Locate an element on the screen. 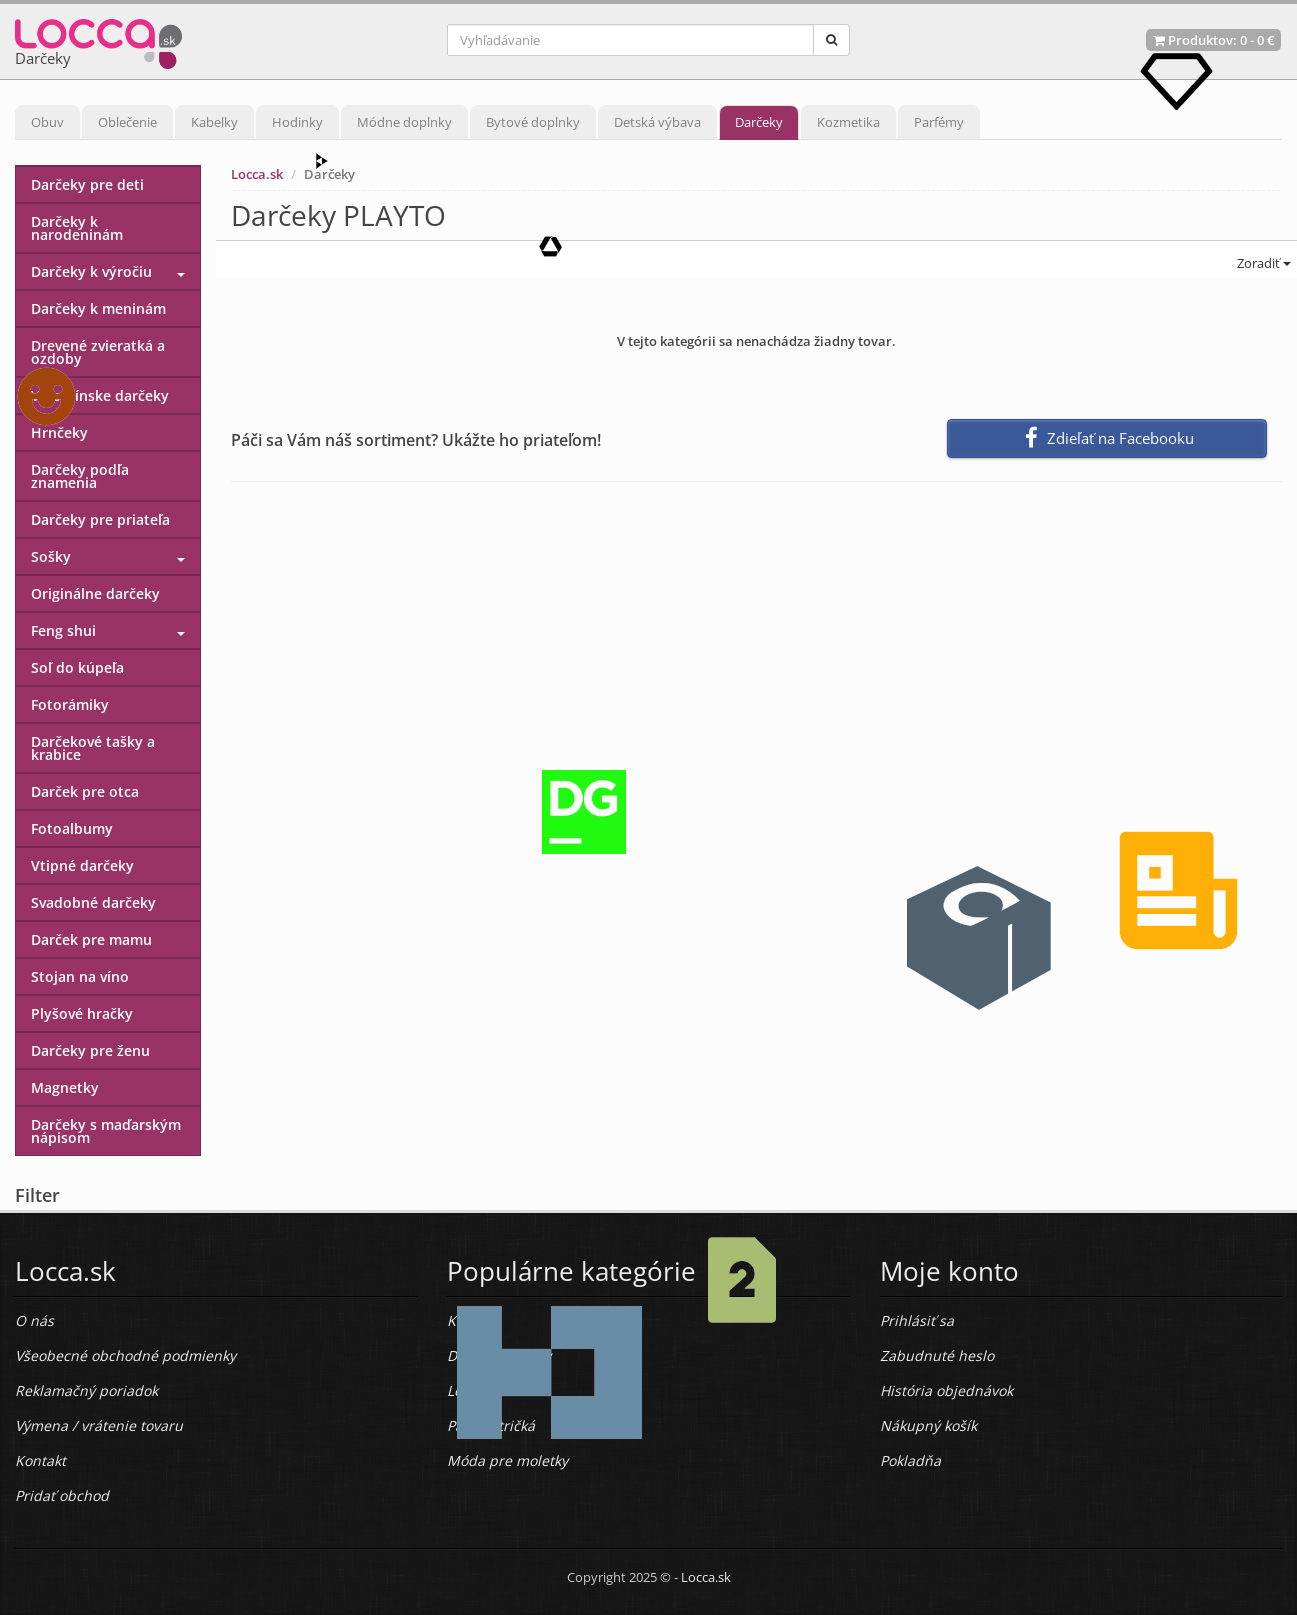 Image resolution: width=1297 pixels, height=1615 pixels. open the PeerTube app is located at coordinates (322, 161).